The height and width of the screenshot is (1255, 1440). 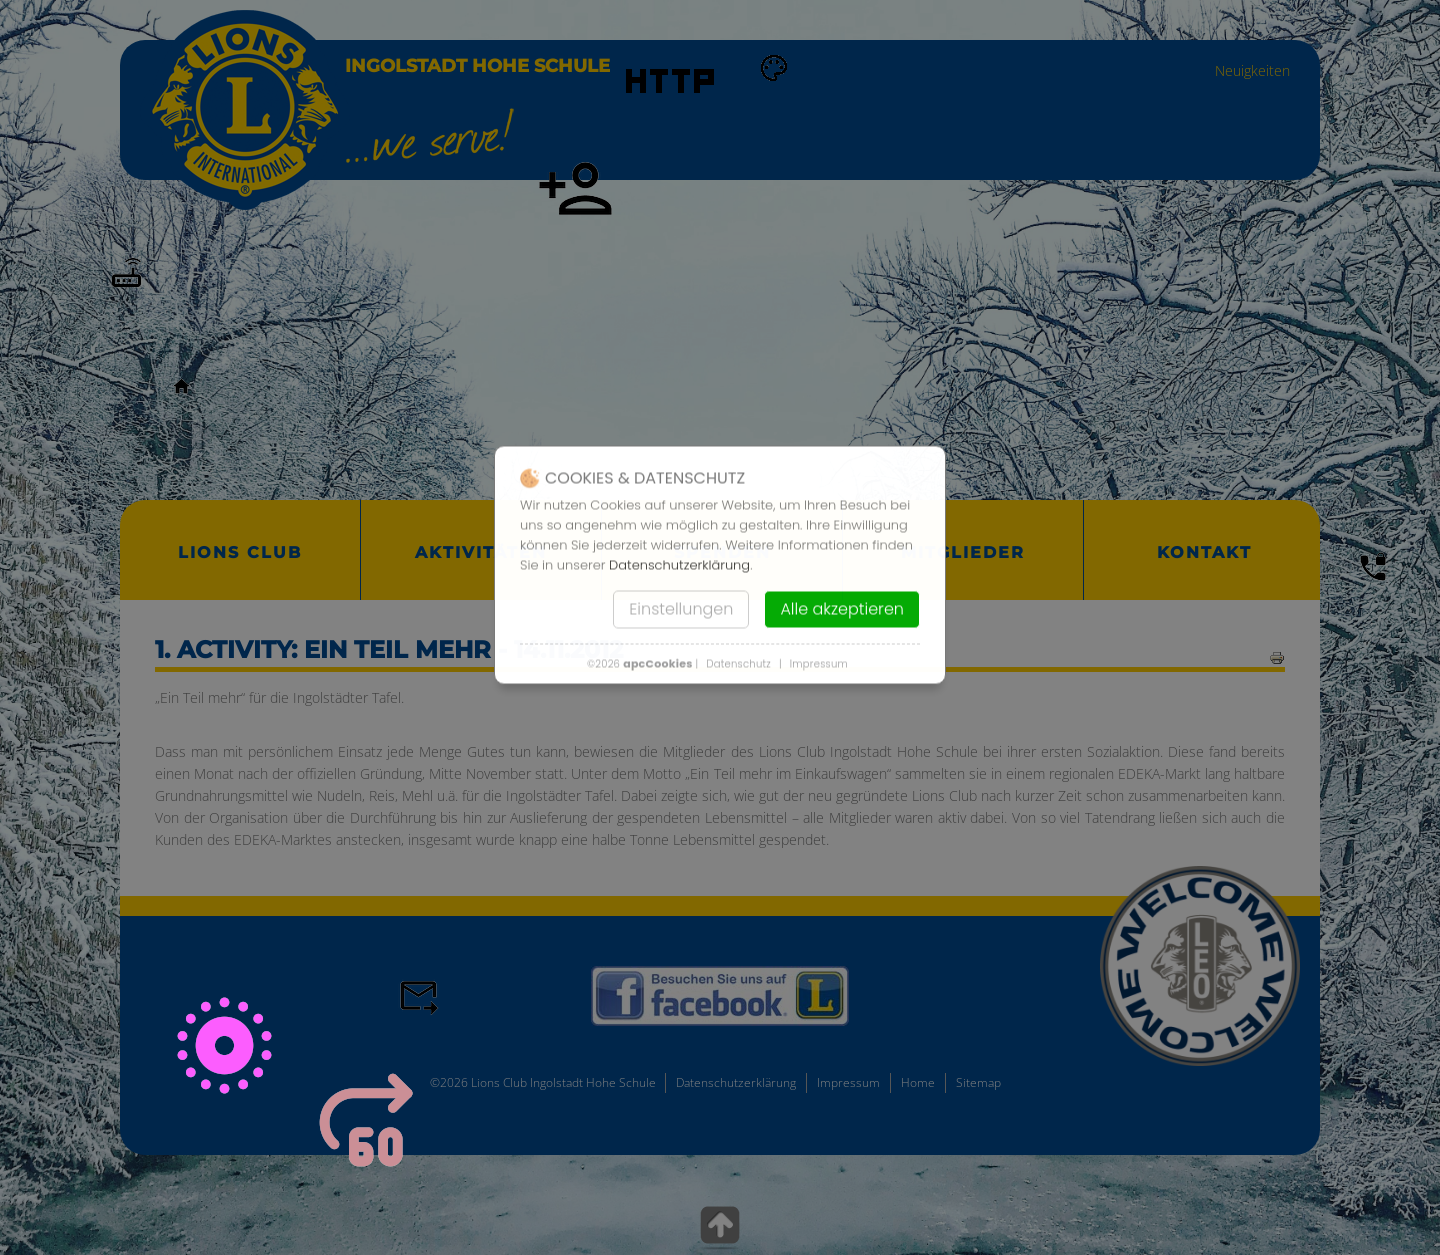 What do you see at coordinates (670, 81) in the screenshot?
I see `indicates a web link or URL` at bounding box center [670, 81].